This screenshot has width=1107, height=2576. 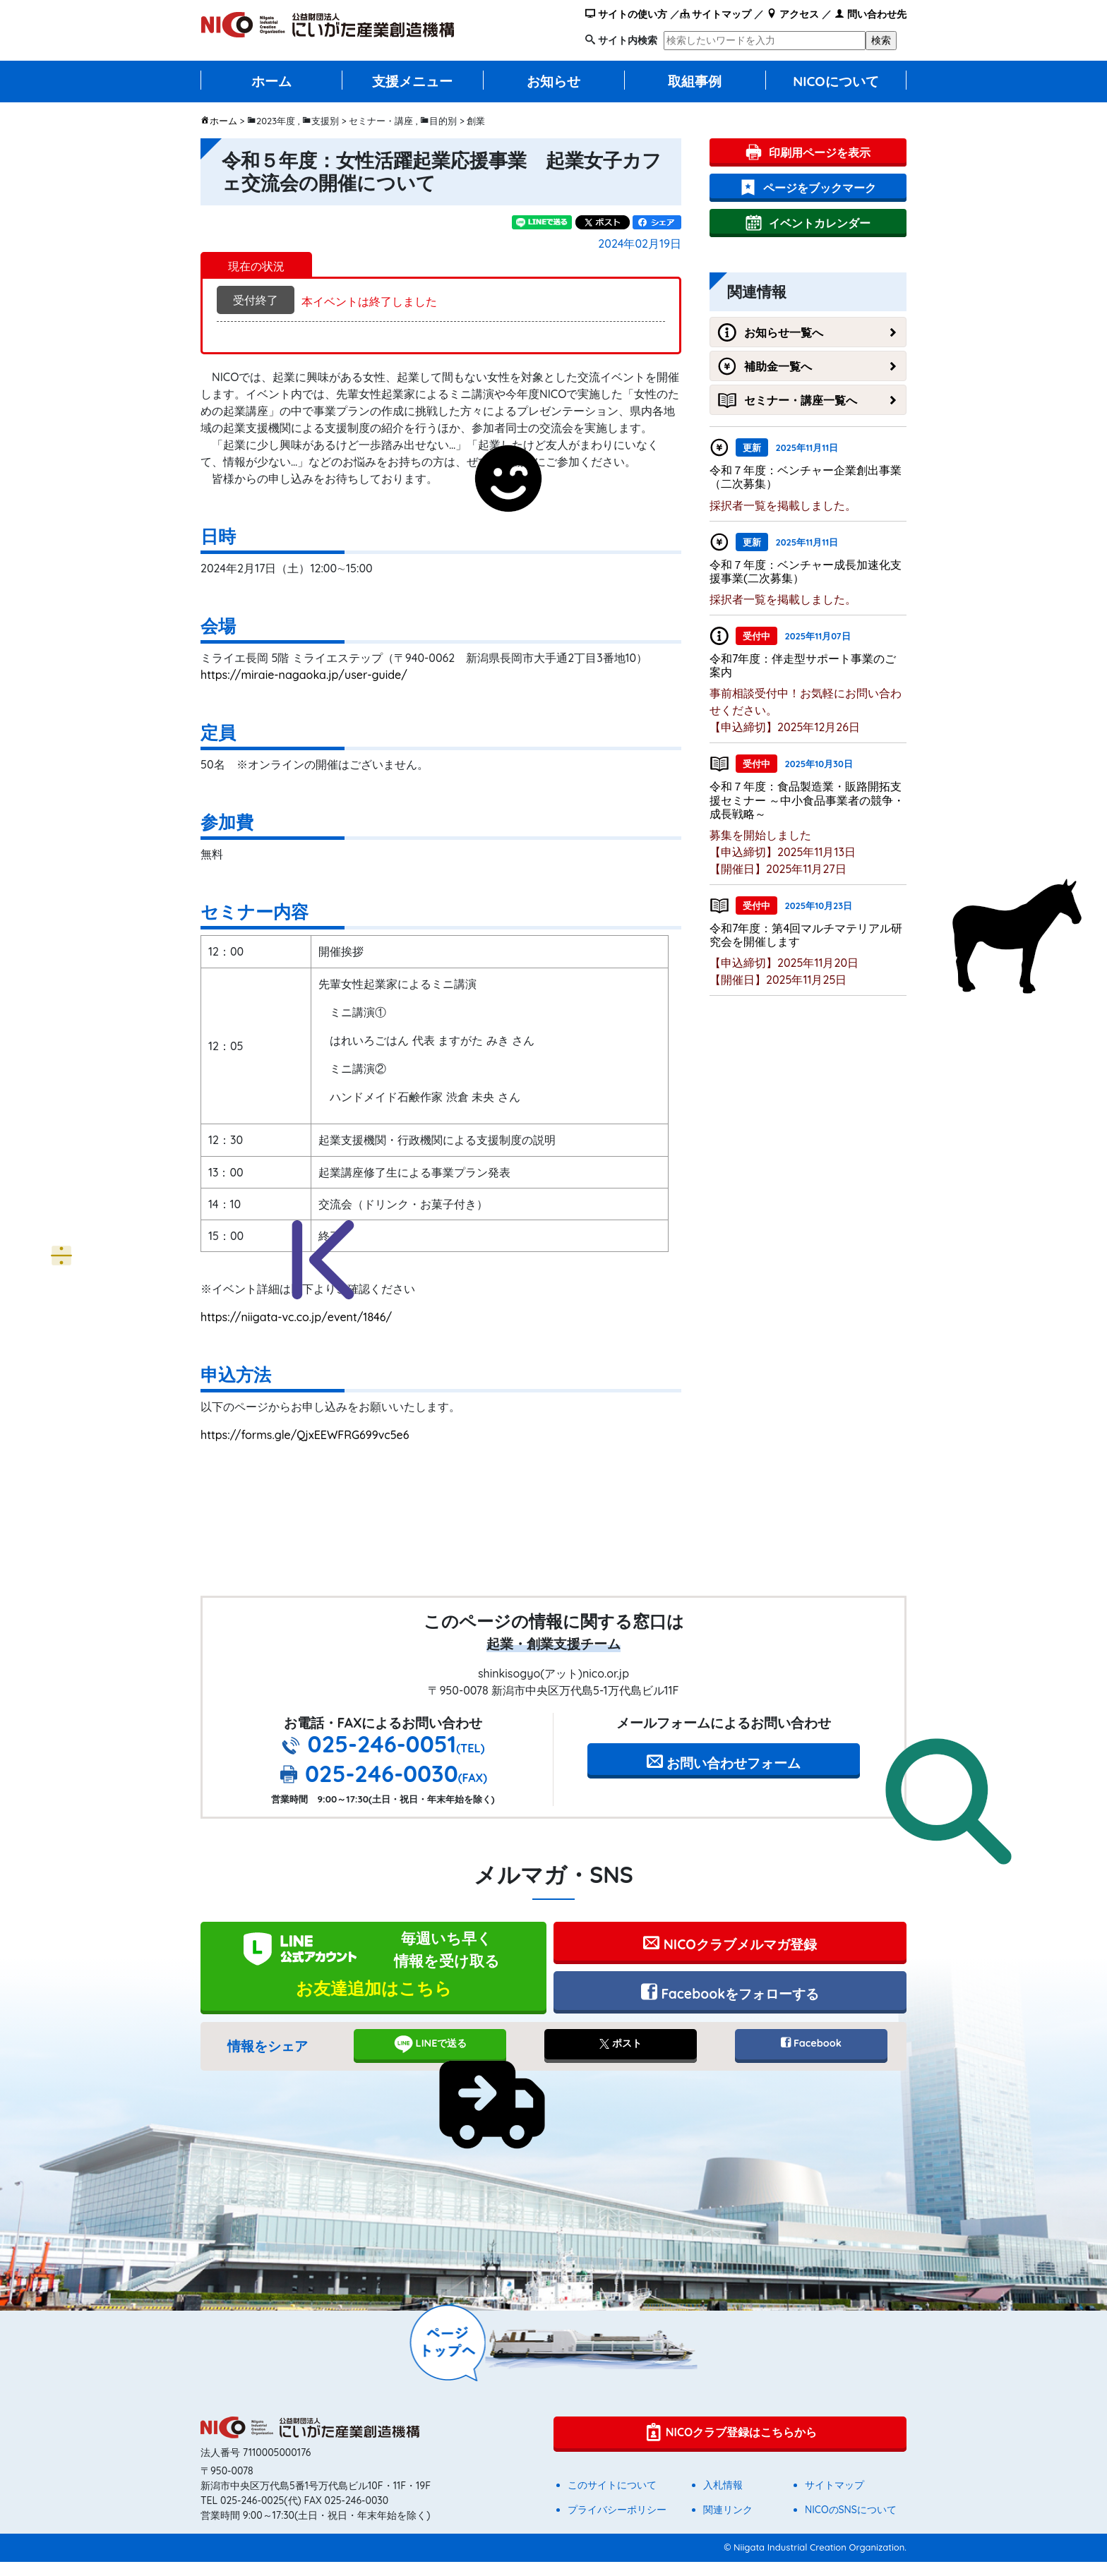 What do you see at coordinates (321, 1260) in the screenshot?
I see `navigate to the beginning or first item` at bounding box center [321, 1260].